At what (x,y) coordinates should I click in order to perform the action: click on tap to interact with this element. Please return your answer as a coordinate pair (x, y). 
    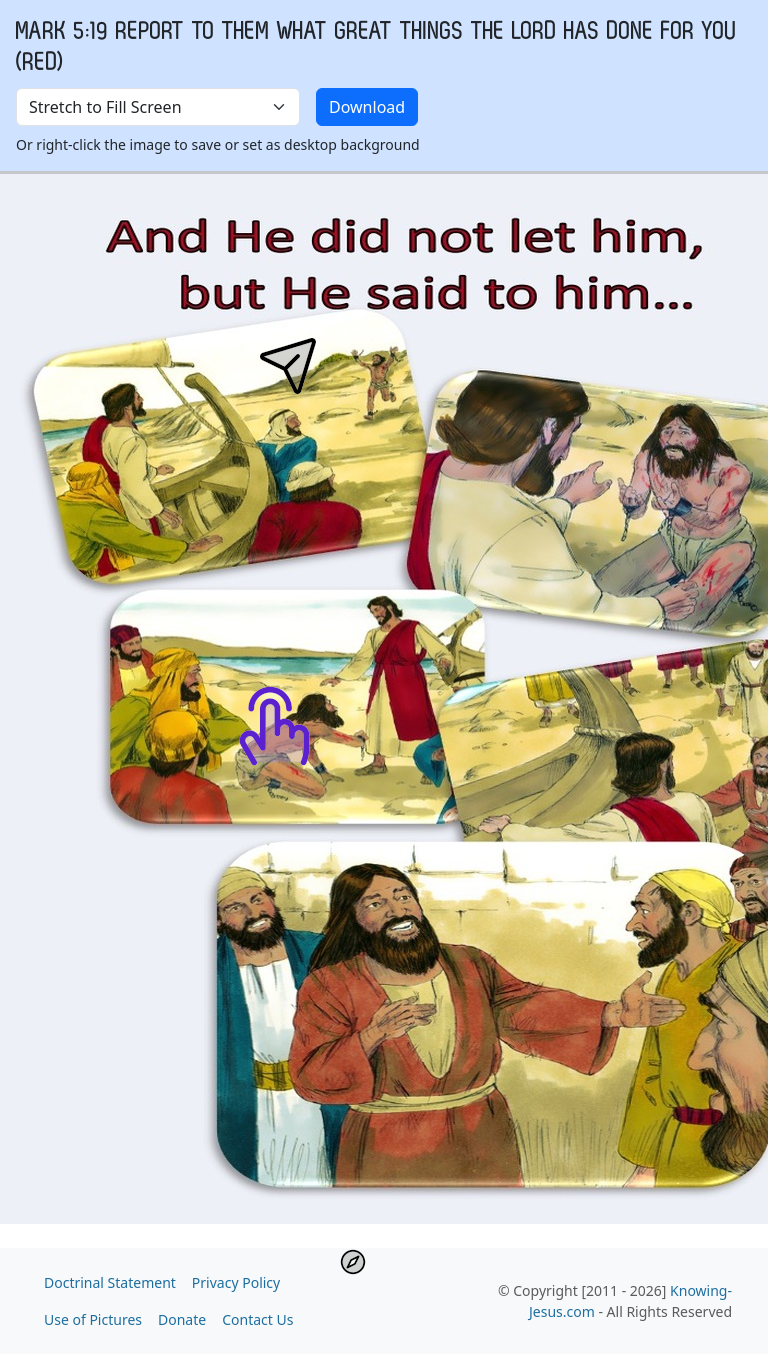
    Looking at the image, I should click on (274, 727).